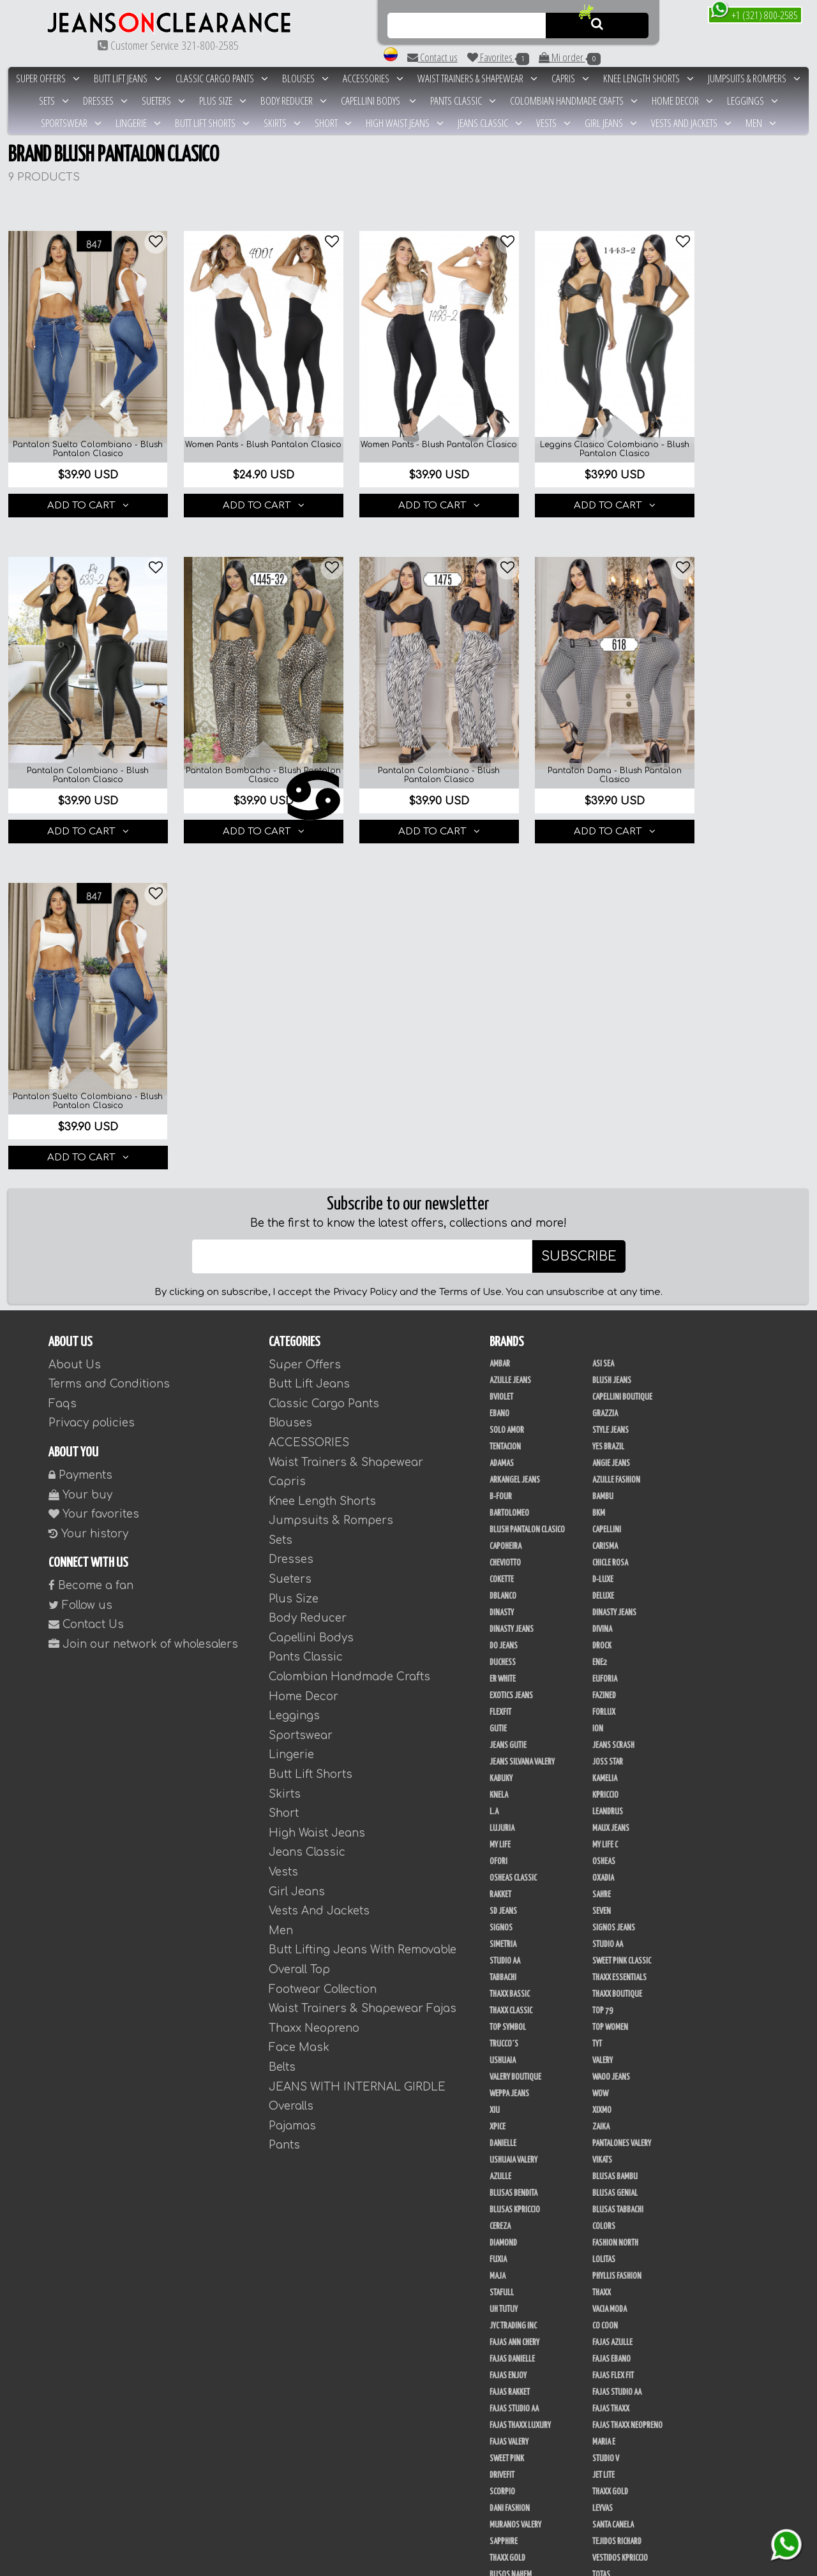  Describe the element at coordinates (586, 11) in the screenshot. I see `party or celebration theme indicator` at that location.